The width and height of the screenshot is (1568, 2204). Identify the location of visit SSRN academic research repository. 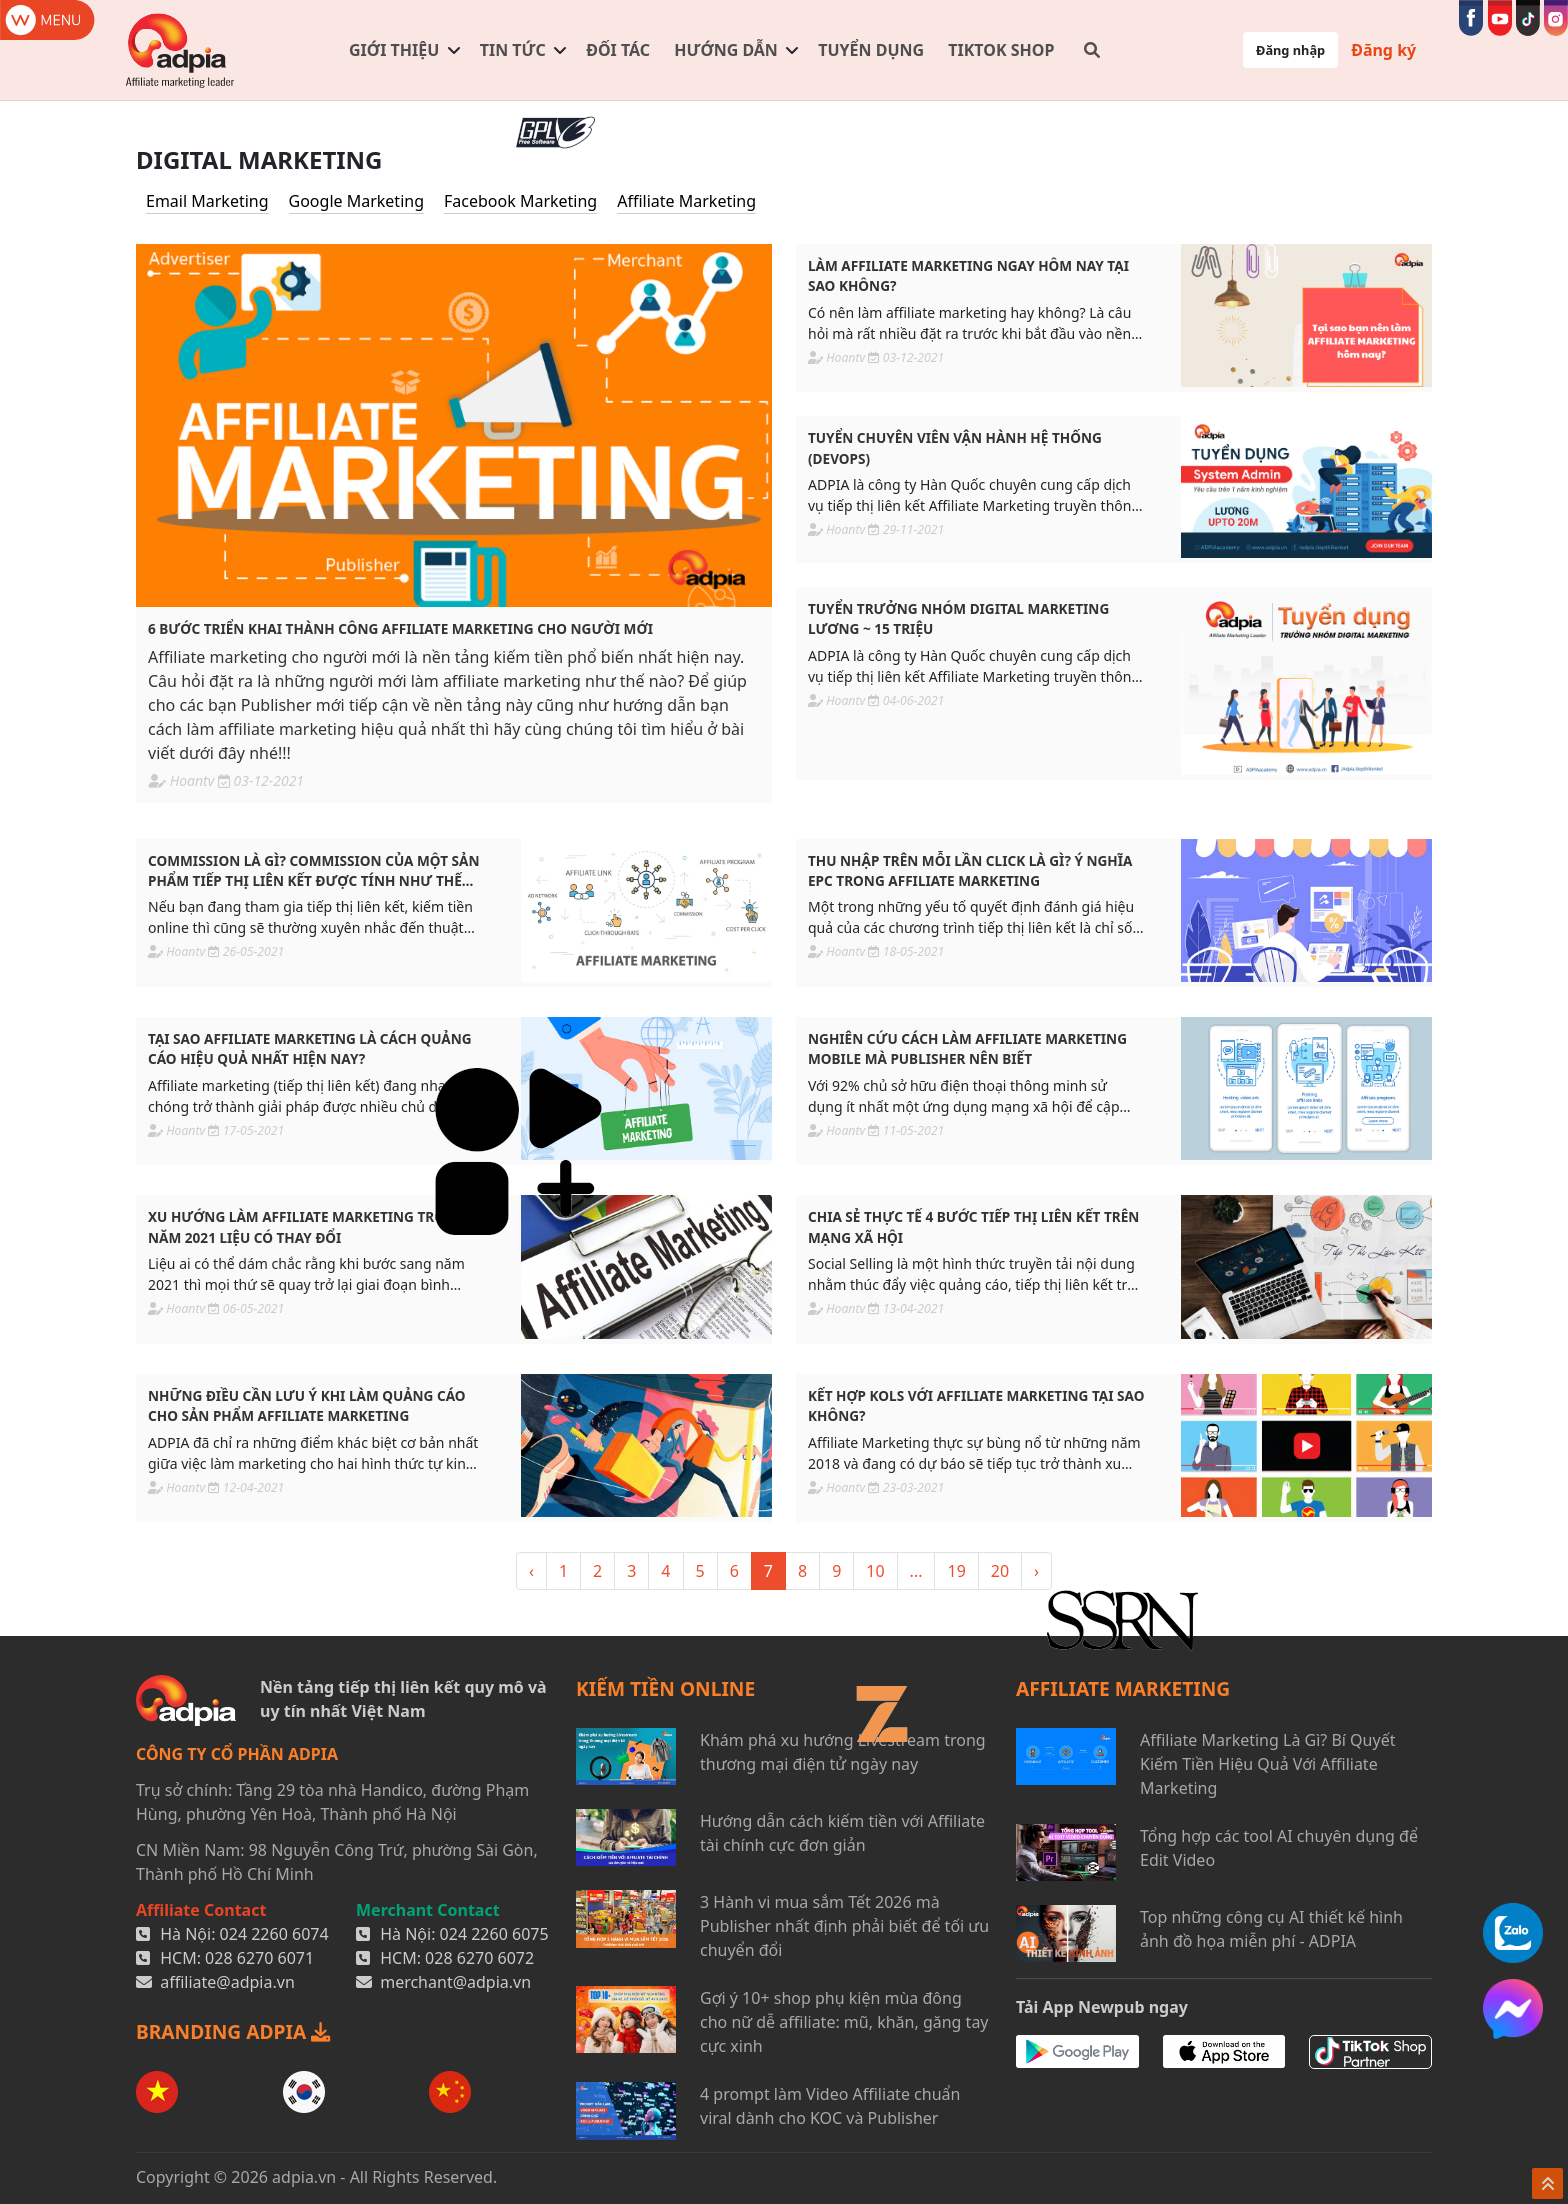
(1122, 1620).